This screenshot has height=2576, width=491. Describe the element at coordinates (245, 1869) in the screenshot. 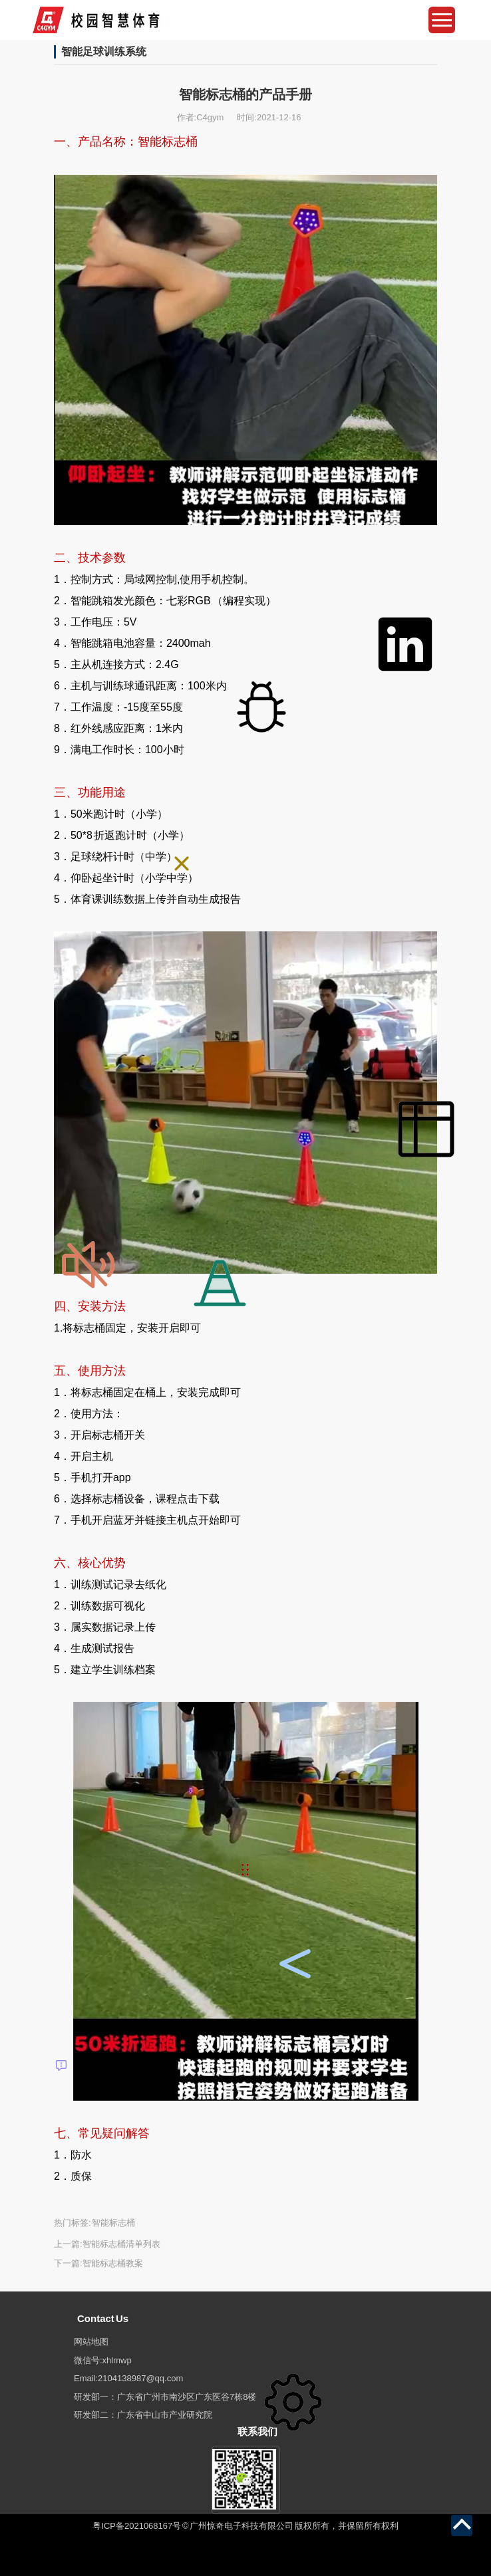

I see `drag to reorder items in a list` at that location.